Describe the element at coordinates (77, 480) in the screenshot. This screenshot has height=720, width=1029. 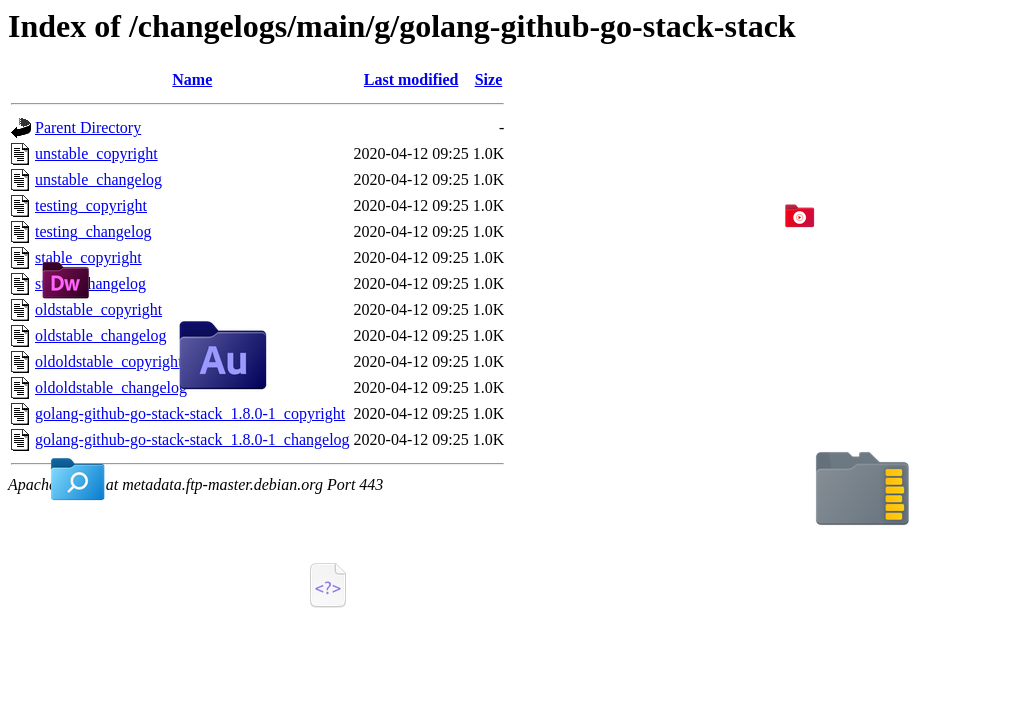
I see `search within folder contents` at that location.